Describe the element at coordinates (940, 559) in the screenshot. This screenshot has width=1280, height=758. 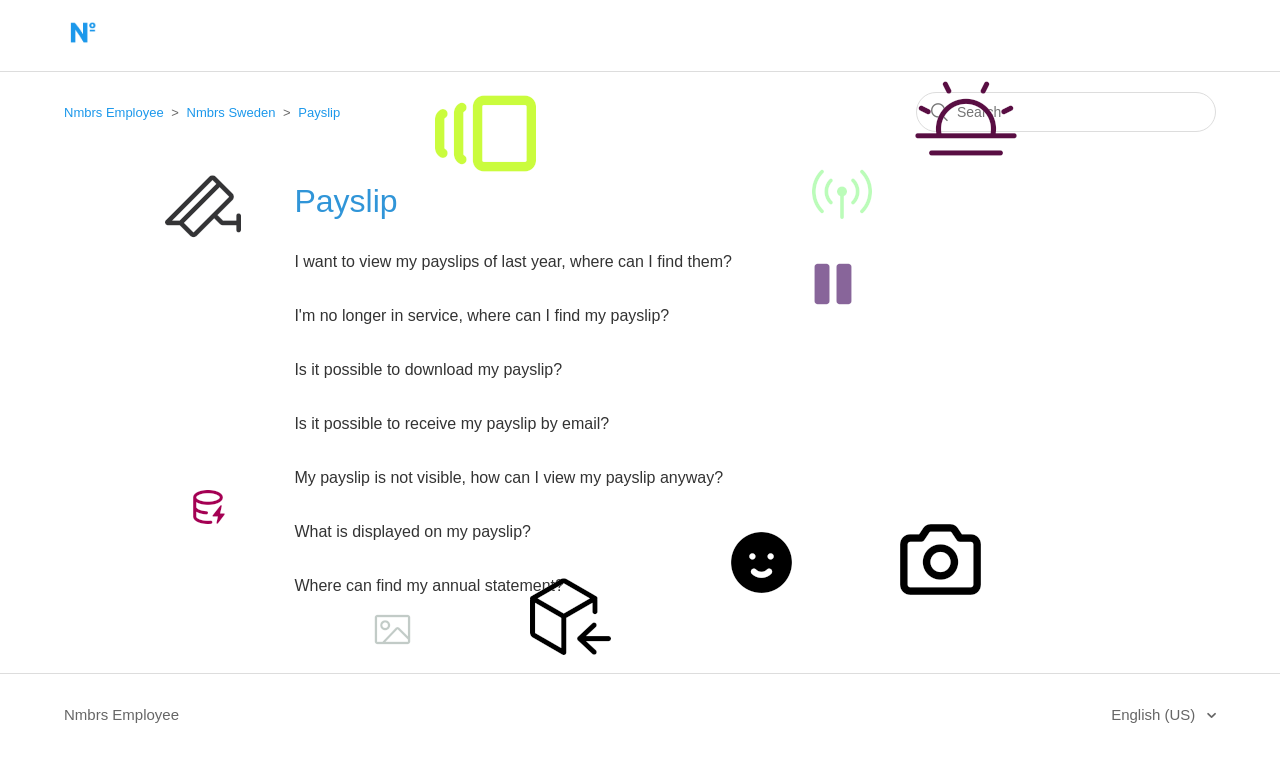
I see `take a photo` at that location.